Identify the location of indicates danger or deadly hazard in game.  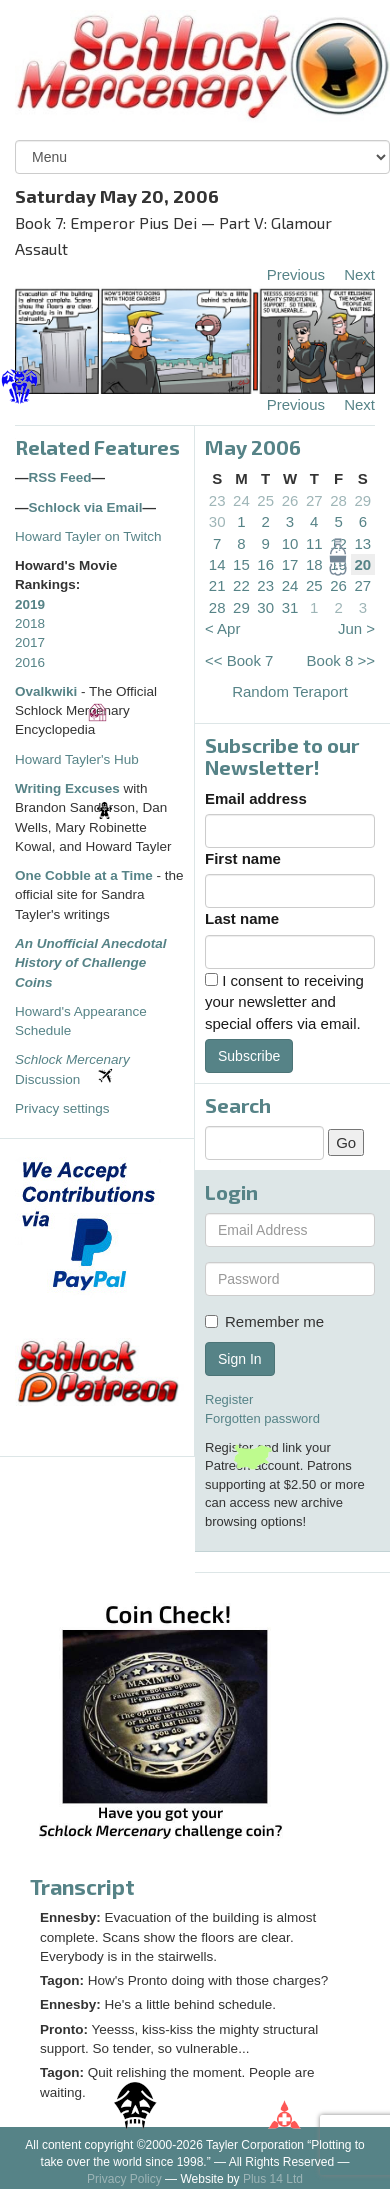
(135, 2106).